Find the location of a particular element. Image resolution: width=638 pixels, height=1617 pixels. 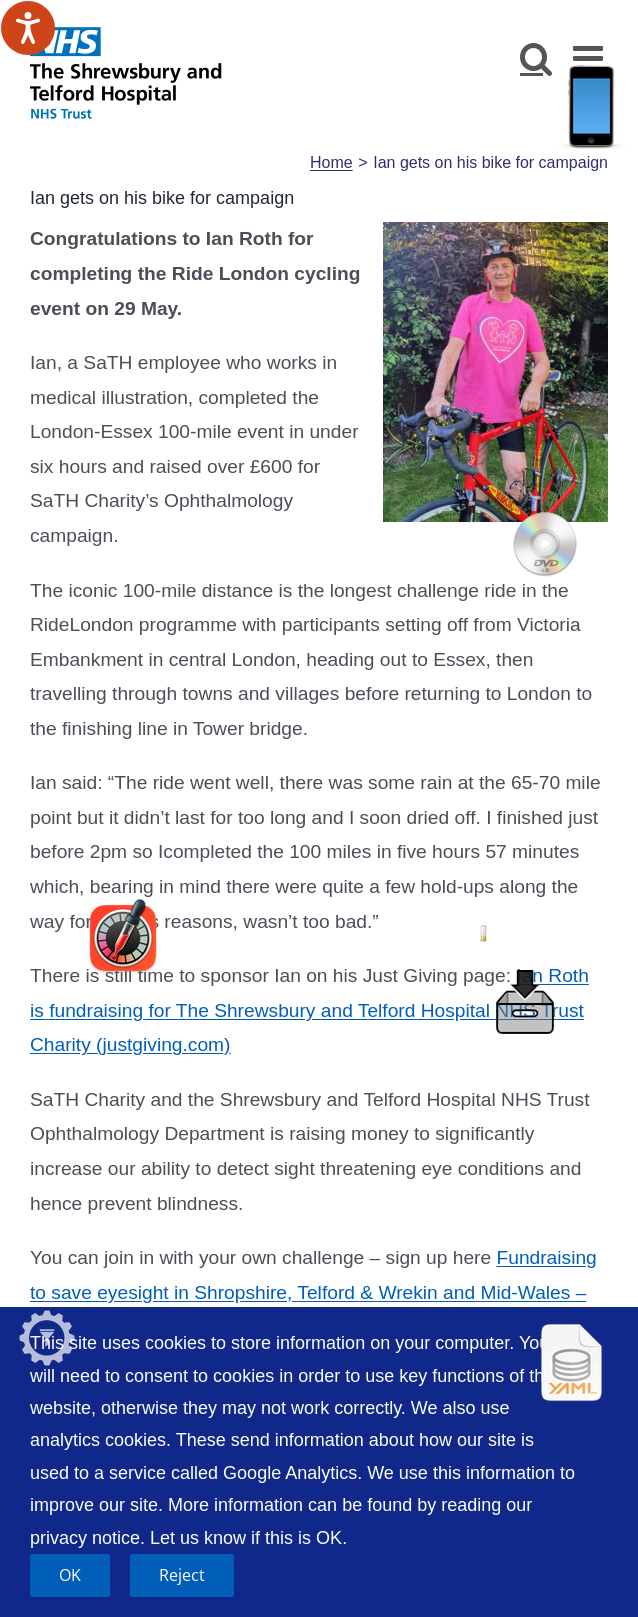

indicates low battery level is located at coordinates (483, 933).